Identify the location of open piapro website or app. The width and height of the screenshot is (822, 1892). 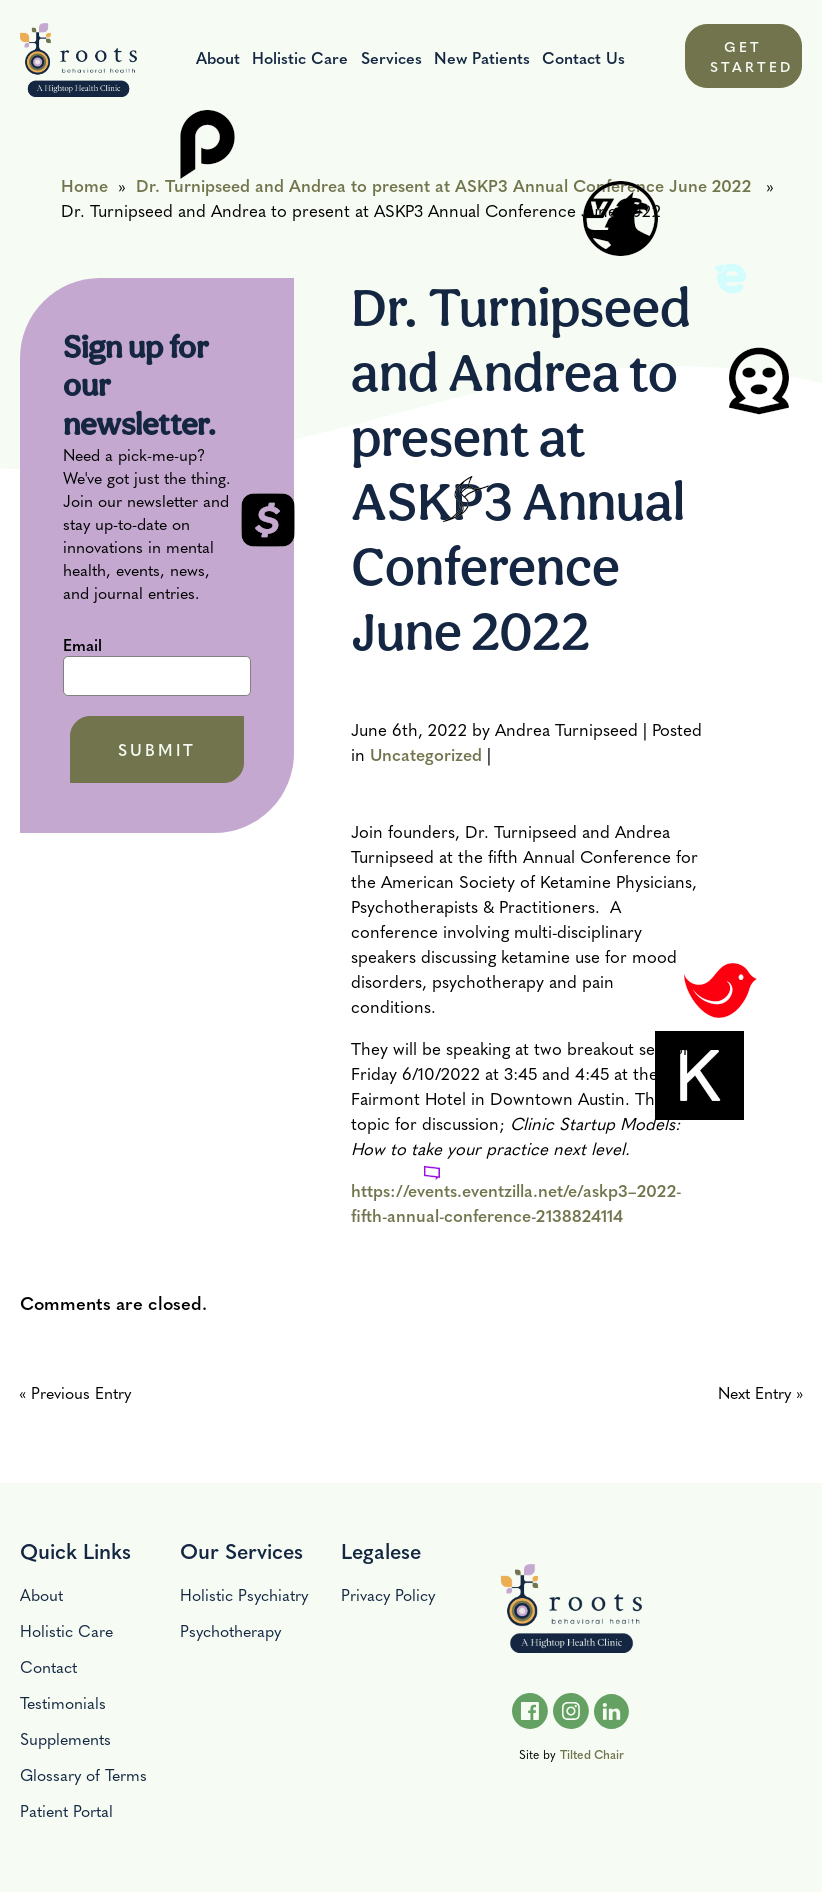
(207, 144).